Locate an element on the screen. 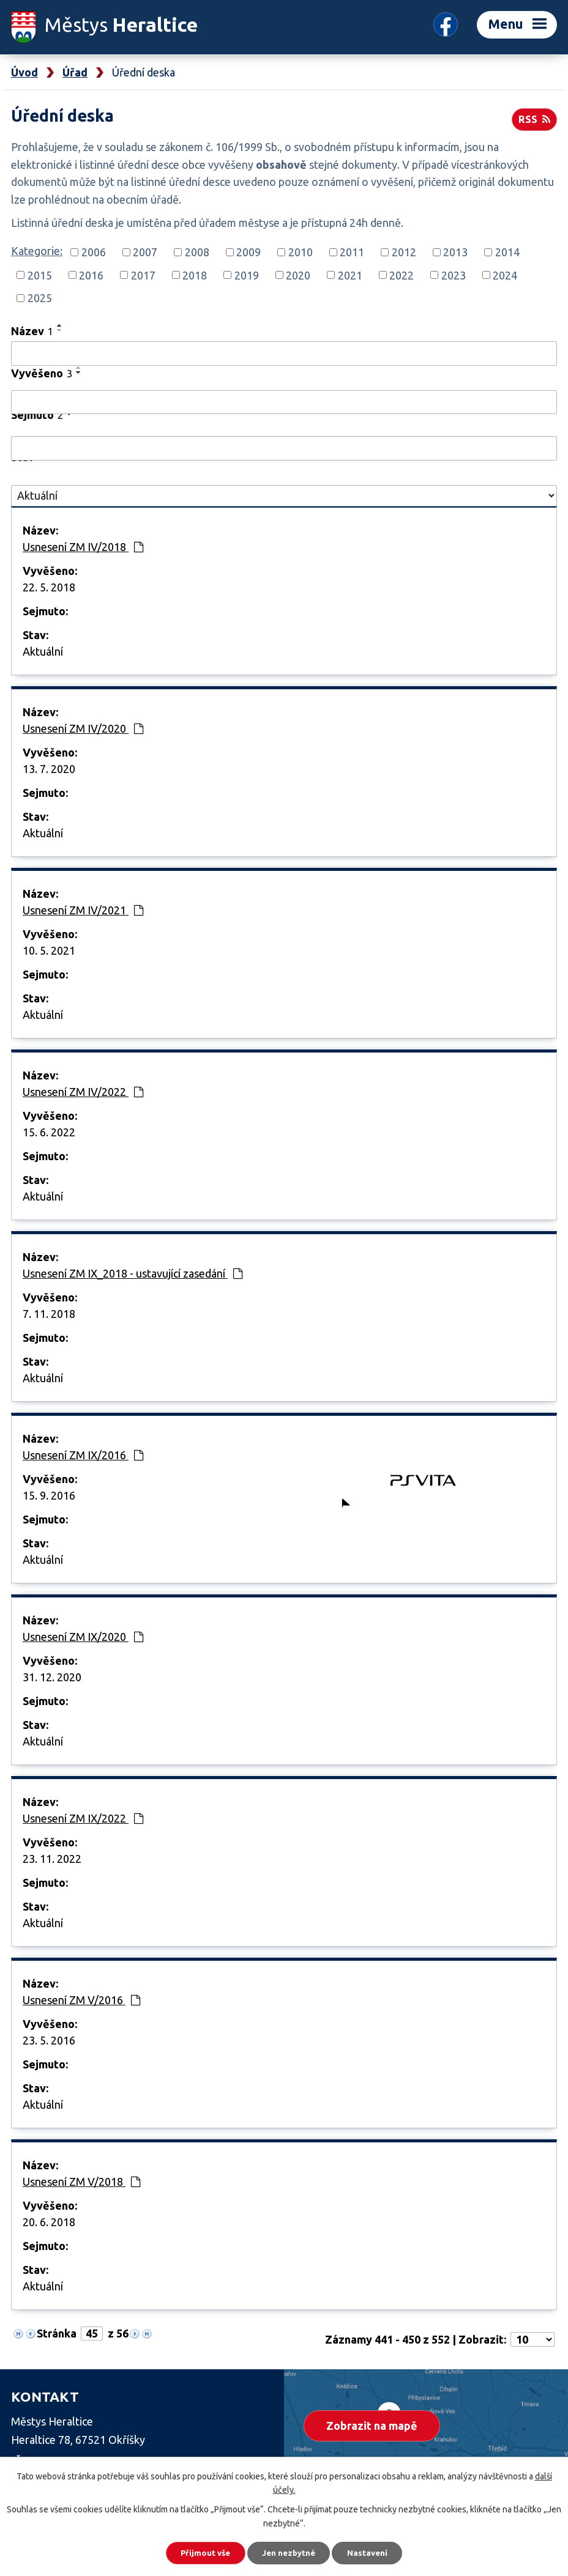 Image resolution: width=568 pixels, height=2576 pixels. PlayStation Vita brand logo is located at coordinates (423, 1480).